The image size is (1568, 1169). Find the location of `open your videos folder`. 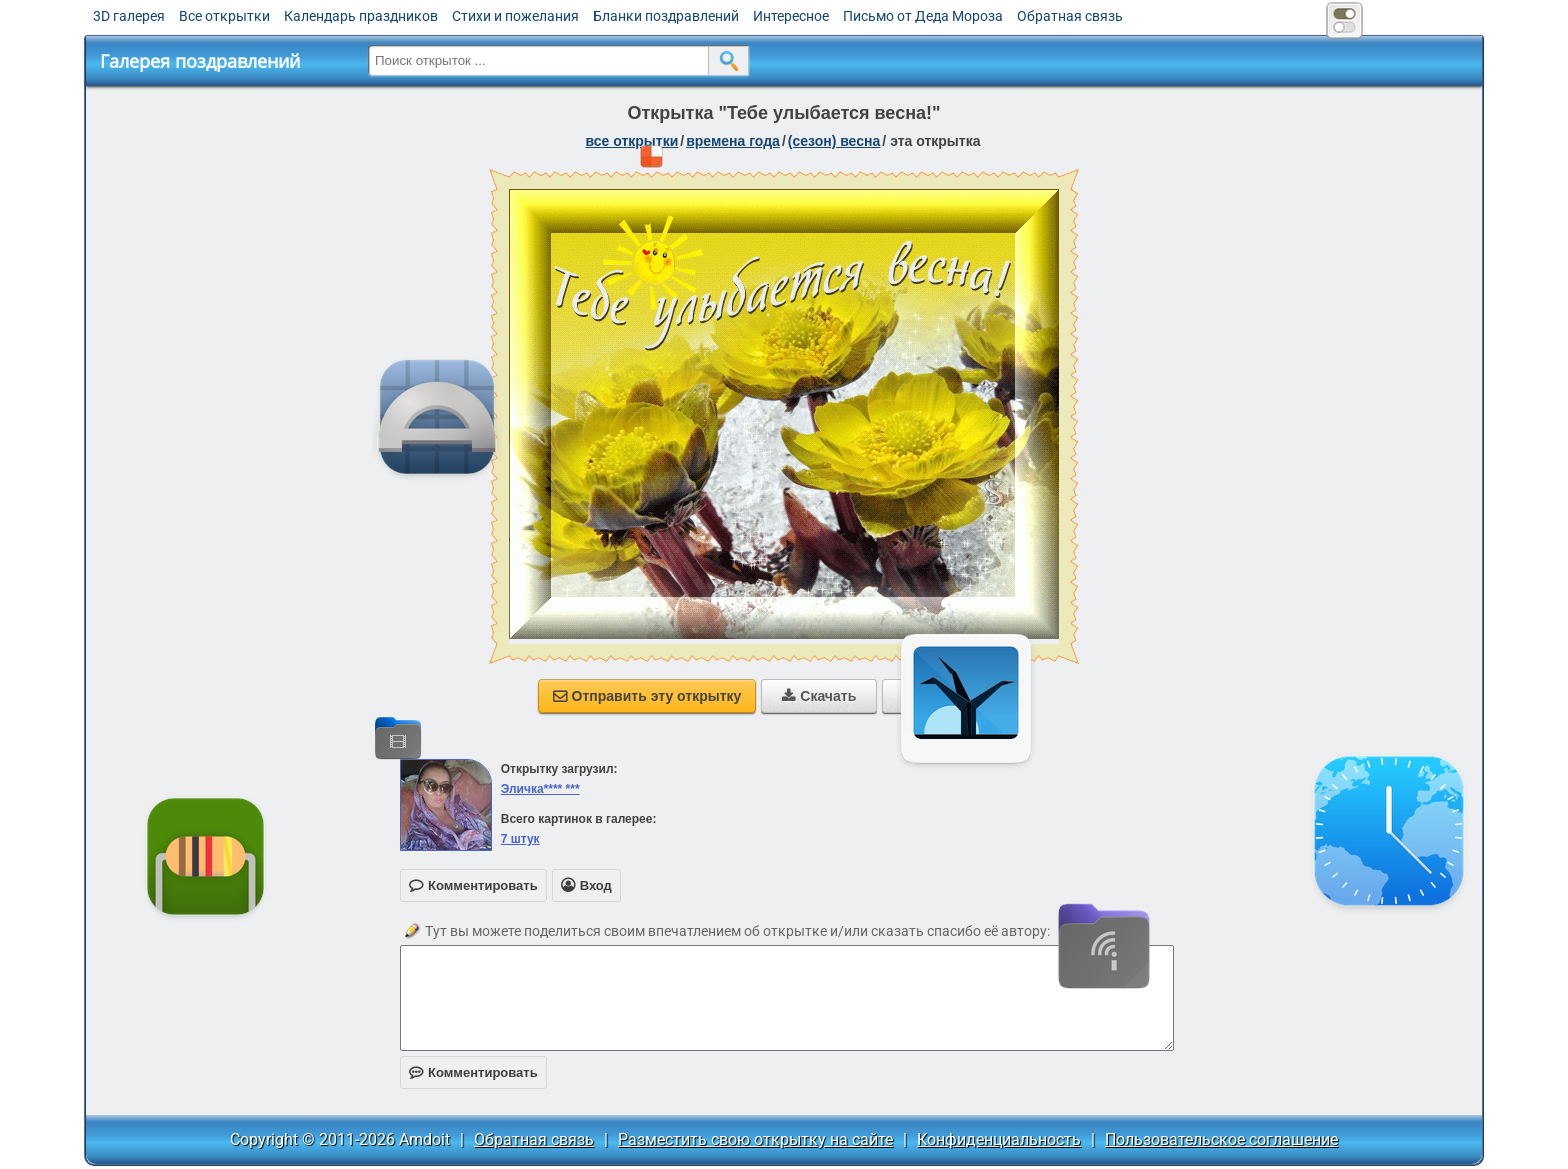

open your videos folder is located at coordinates (398, 738).